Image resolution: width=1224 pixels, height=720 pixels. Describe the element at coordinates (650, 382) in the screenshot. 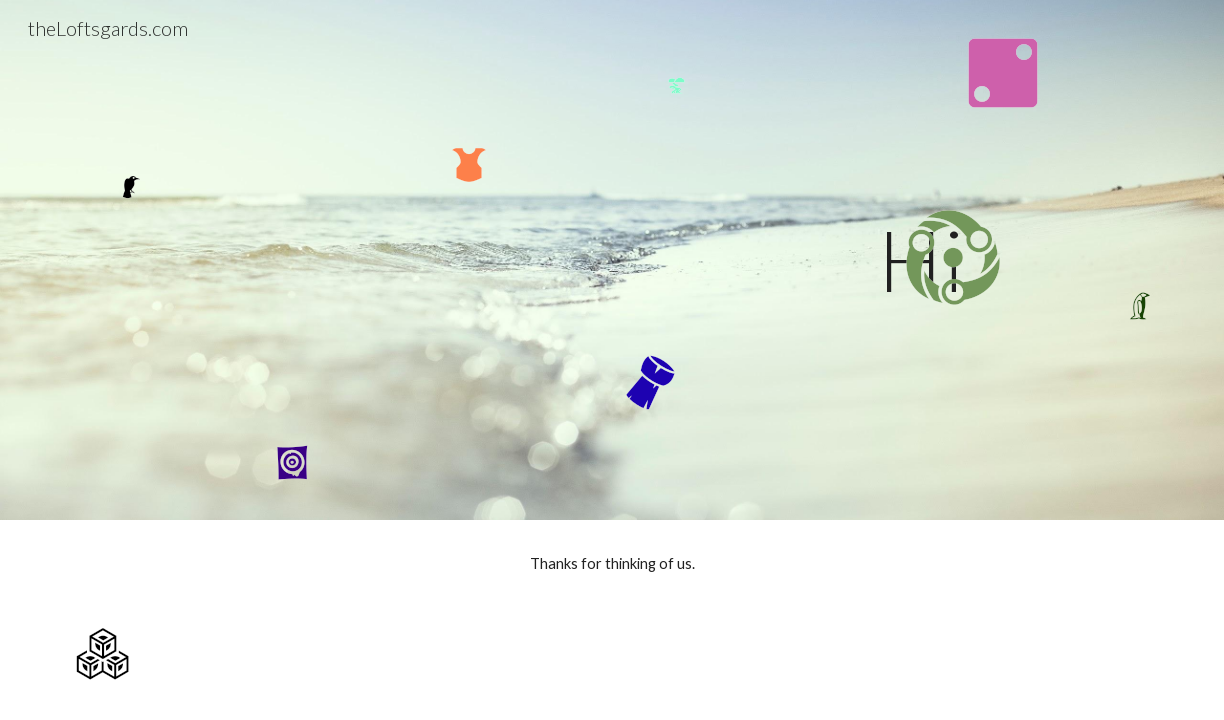

I see `celebrate an achievement or milestone` at that location.